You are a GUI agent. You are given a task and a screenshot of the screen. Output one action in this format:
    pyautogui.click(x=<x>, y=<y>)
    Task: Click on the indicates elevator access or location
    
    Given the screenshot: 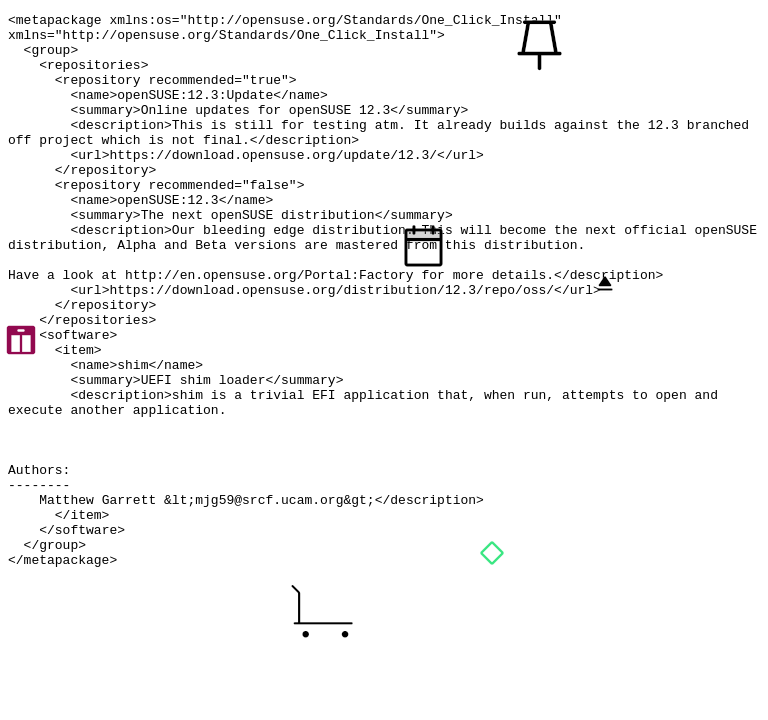 What is the action you would take?
    pyautogui.click(x=21, y=340)
    